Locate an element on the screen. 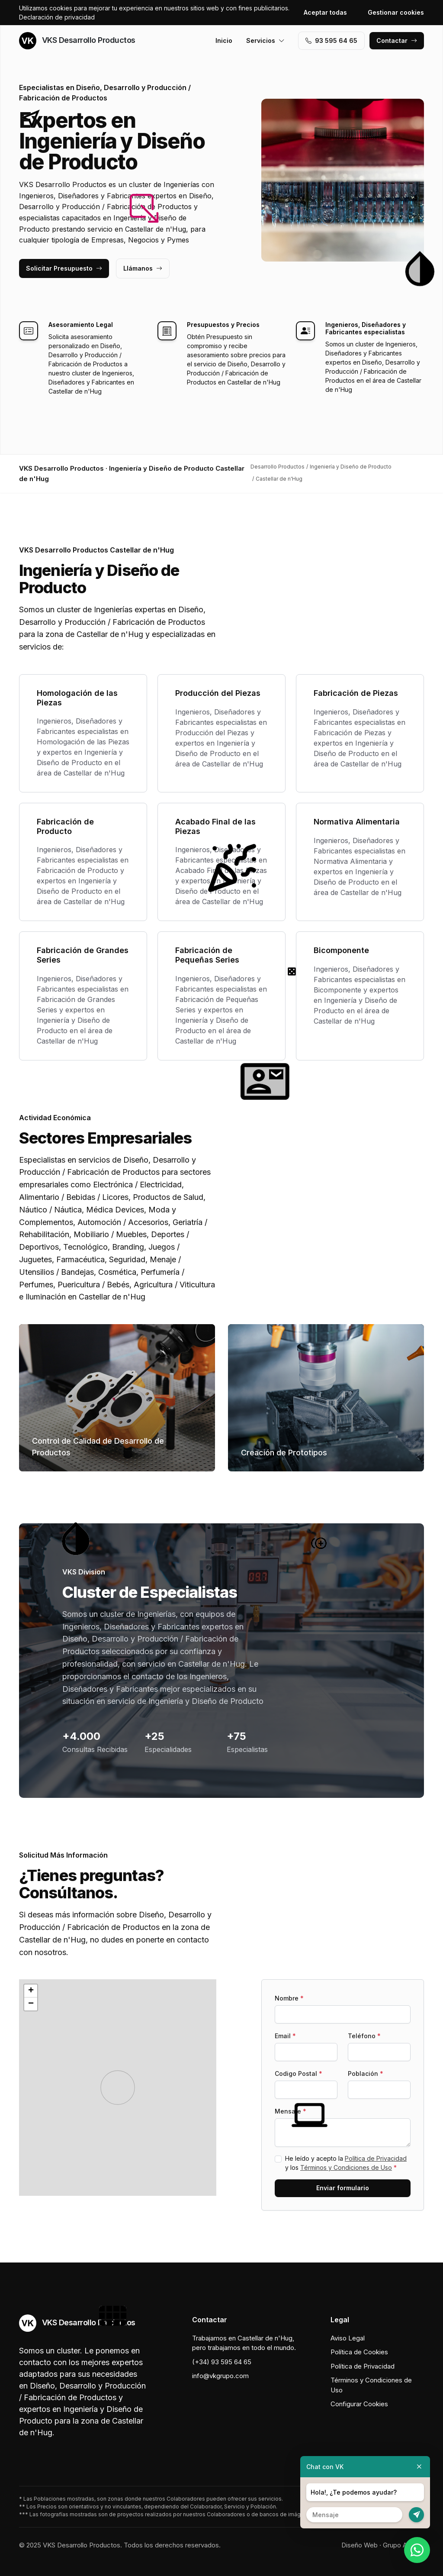  access laptop or computer settings is located at coordinates (309, 2115).